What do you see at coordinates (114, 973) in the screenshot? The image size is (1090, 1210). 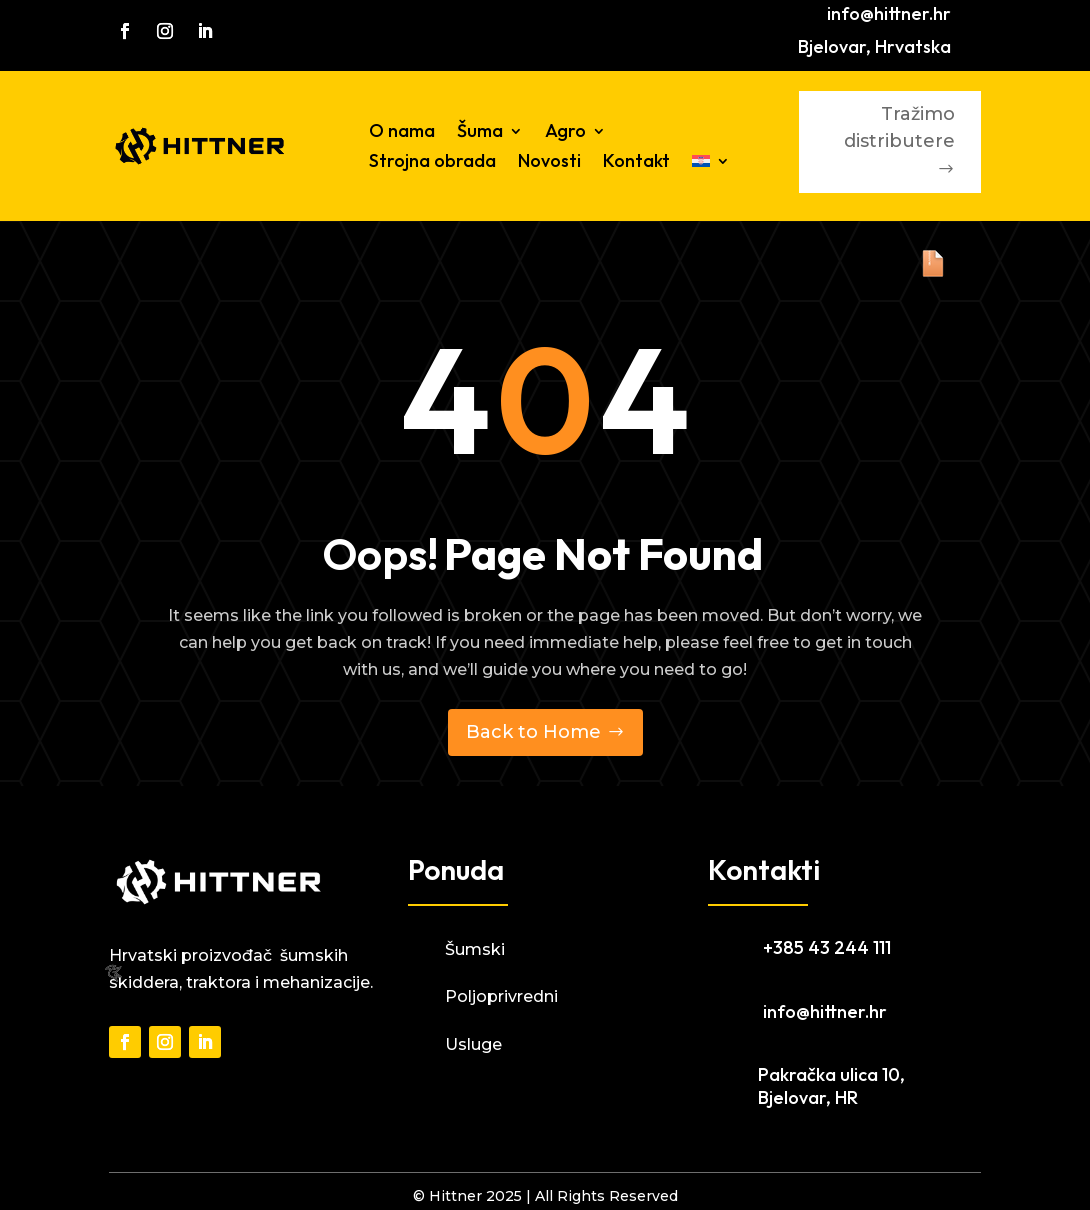 I see `open kate text editor` at bounding box center [114, 973].